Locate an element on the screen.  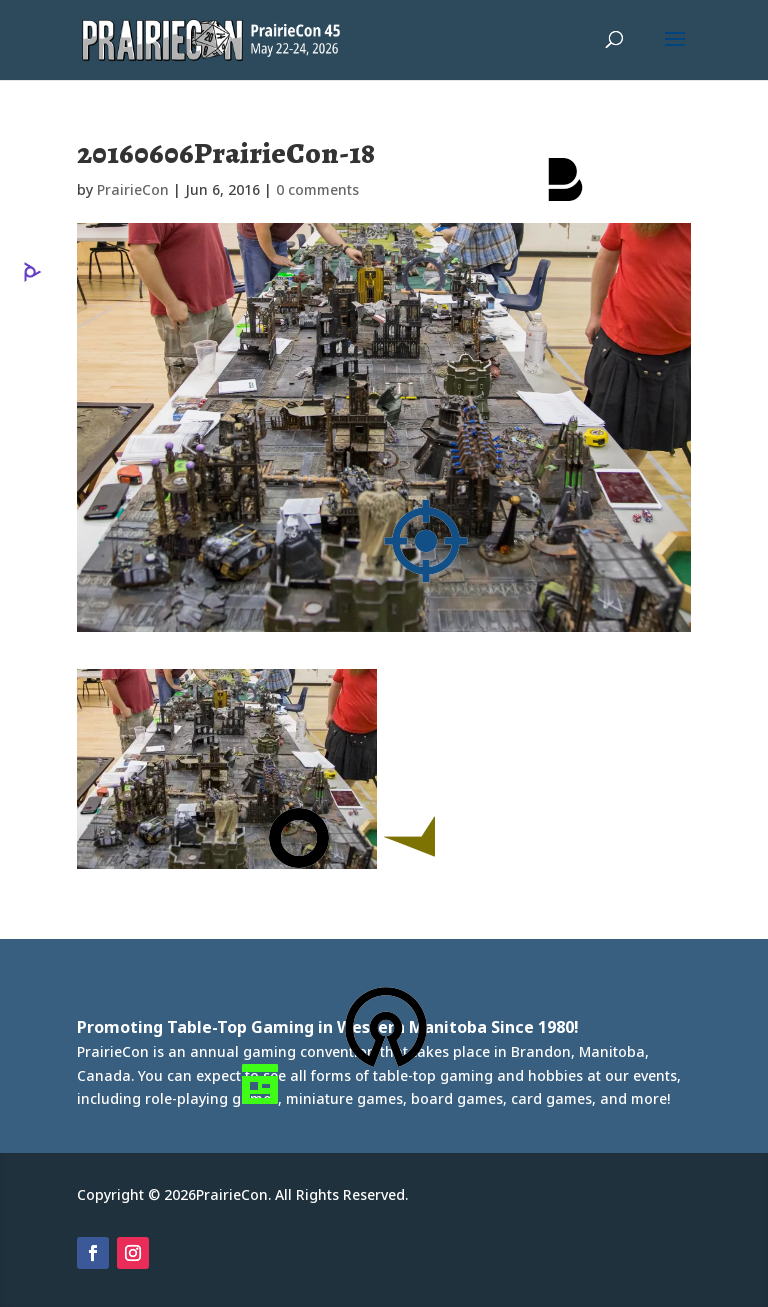
indicates open-source software or project is located at coordinates (386, 1028).